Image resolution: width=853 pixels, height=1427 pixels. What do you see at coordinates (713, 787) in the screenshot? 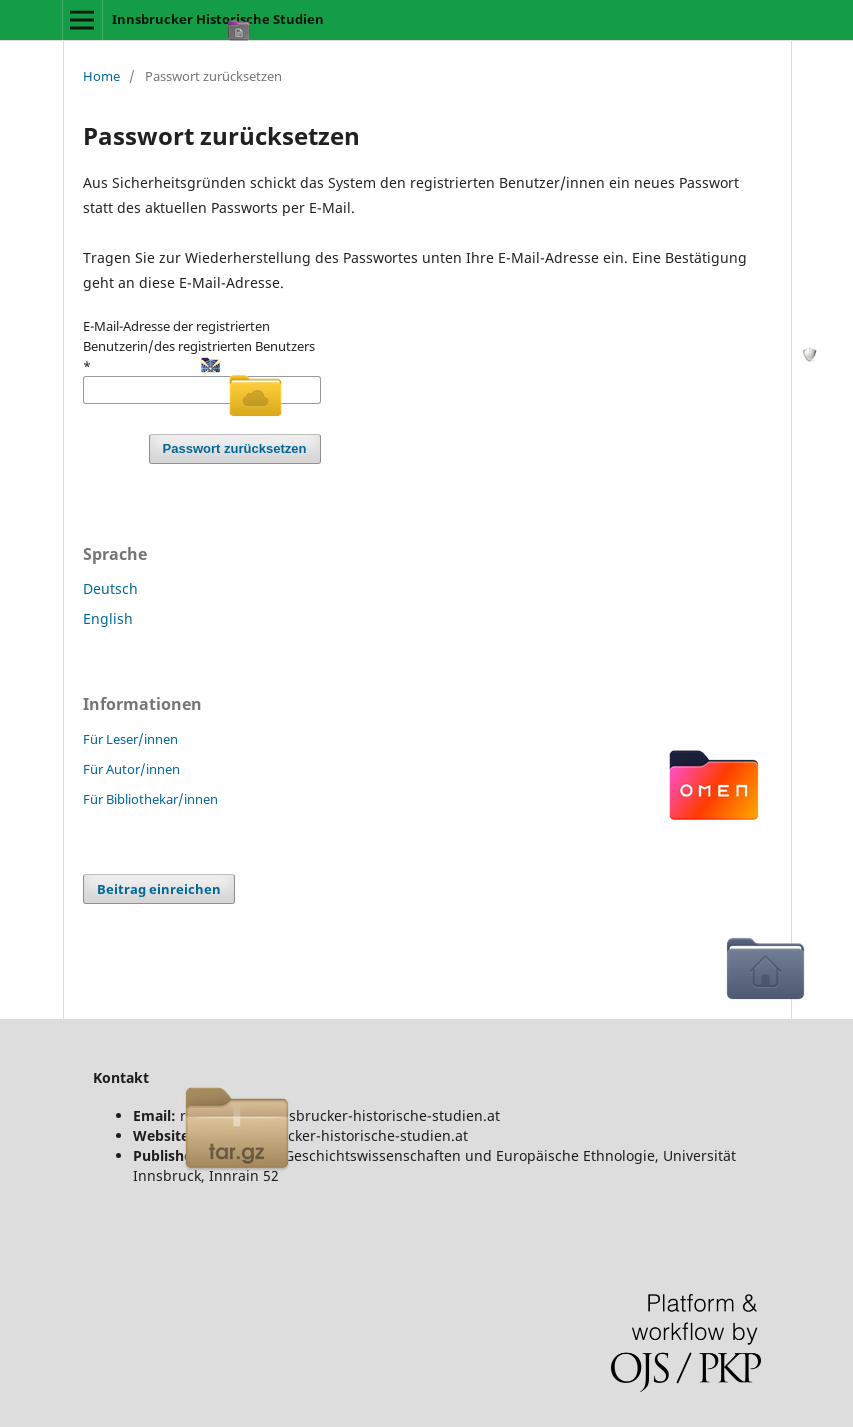
I see `folder for HP Omen gaming software or files` at bounding box center [713, 787].